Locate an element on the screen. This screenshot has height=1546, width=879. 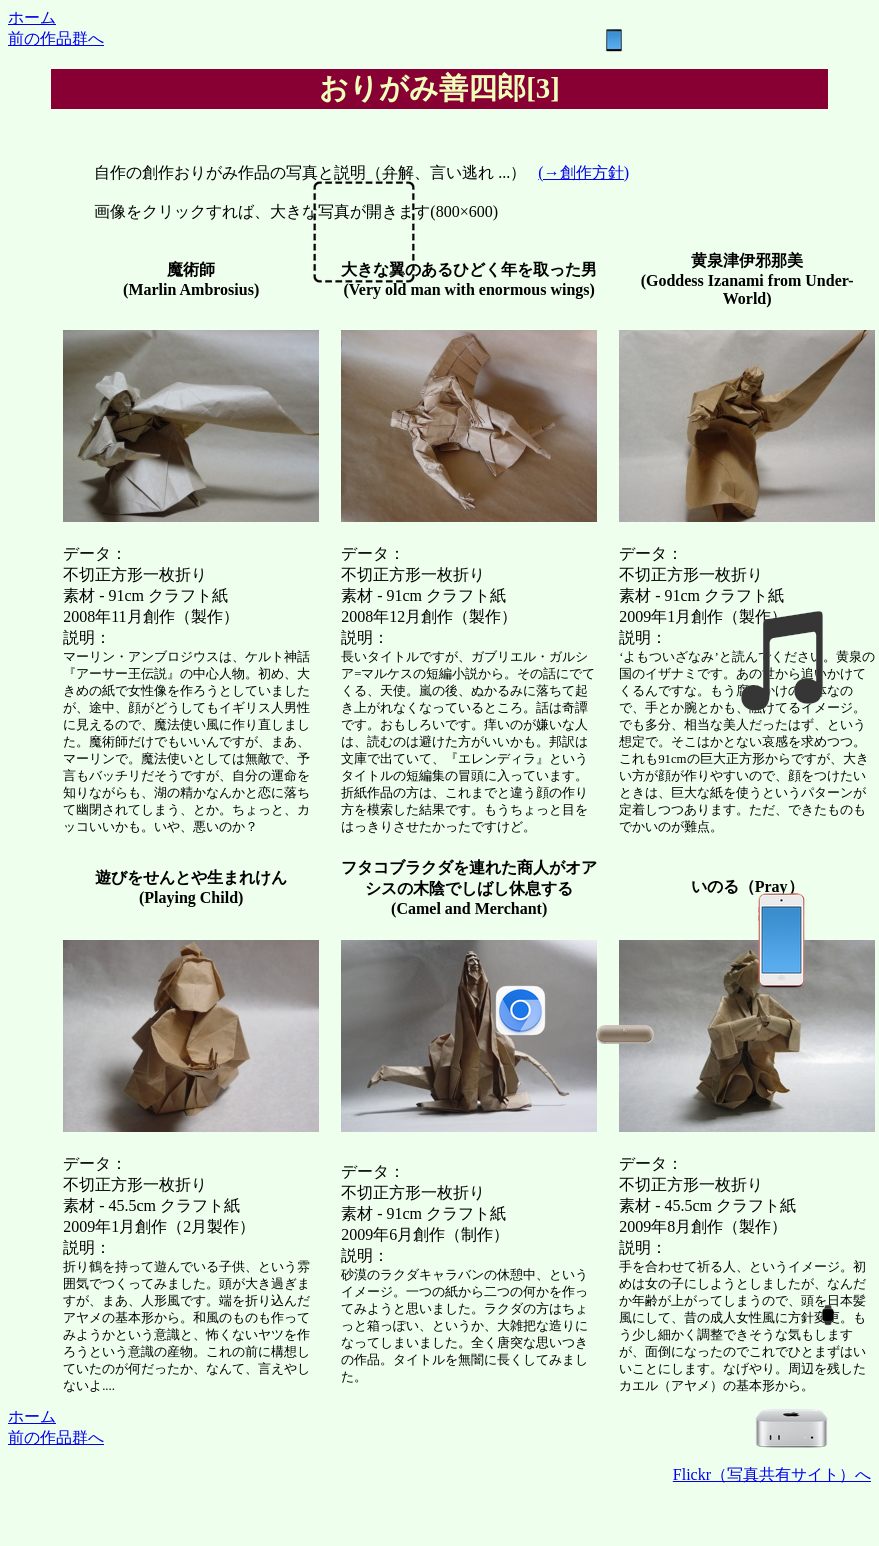
represents a mac mini device in system settings is located at coordinates (791, 1427).